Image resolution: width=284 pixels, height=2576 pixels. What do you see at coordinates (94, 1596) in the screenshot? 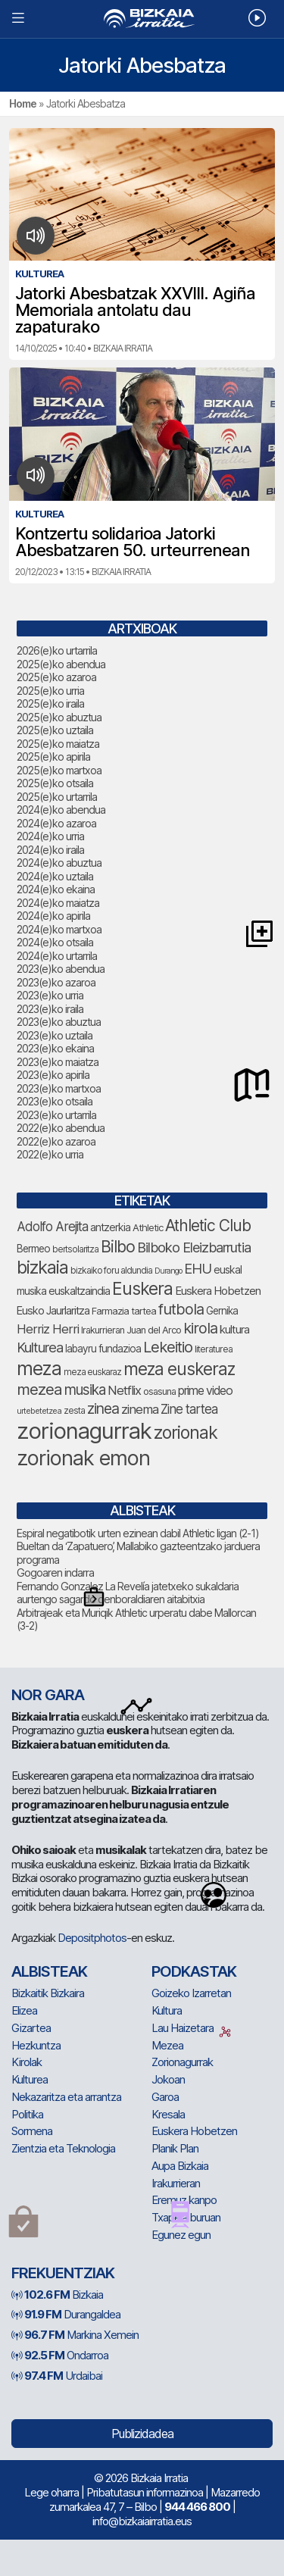
I see `schedule task for next week` at bounding box center [94, 1596].